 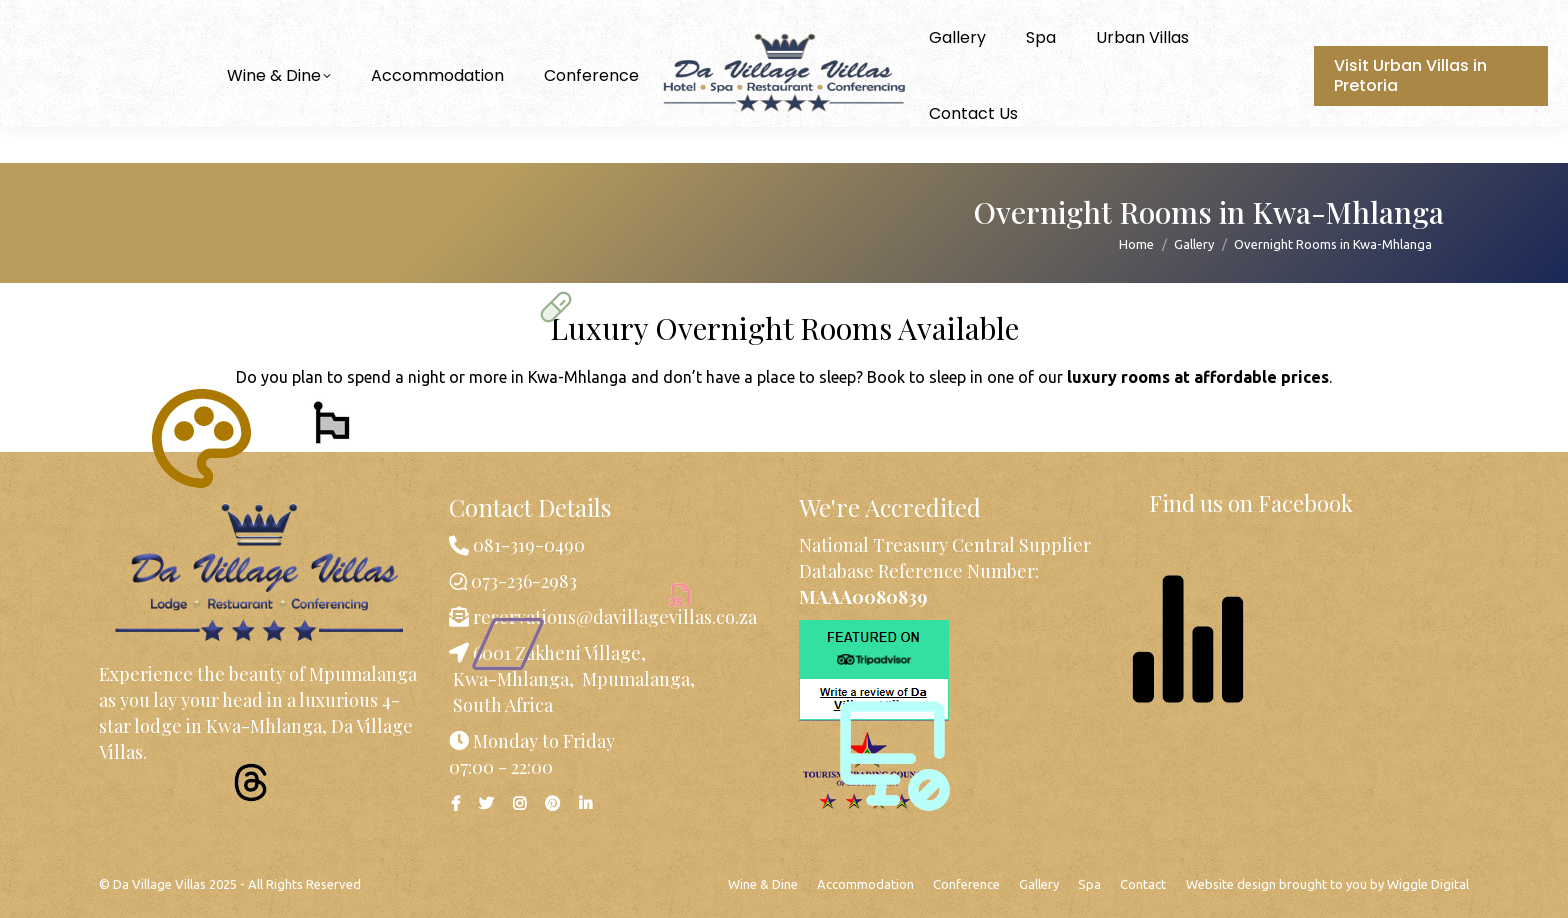 I want to click on cancel or disconnect from desktop computer, so click(x=892, y=753).